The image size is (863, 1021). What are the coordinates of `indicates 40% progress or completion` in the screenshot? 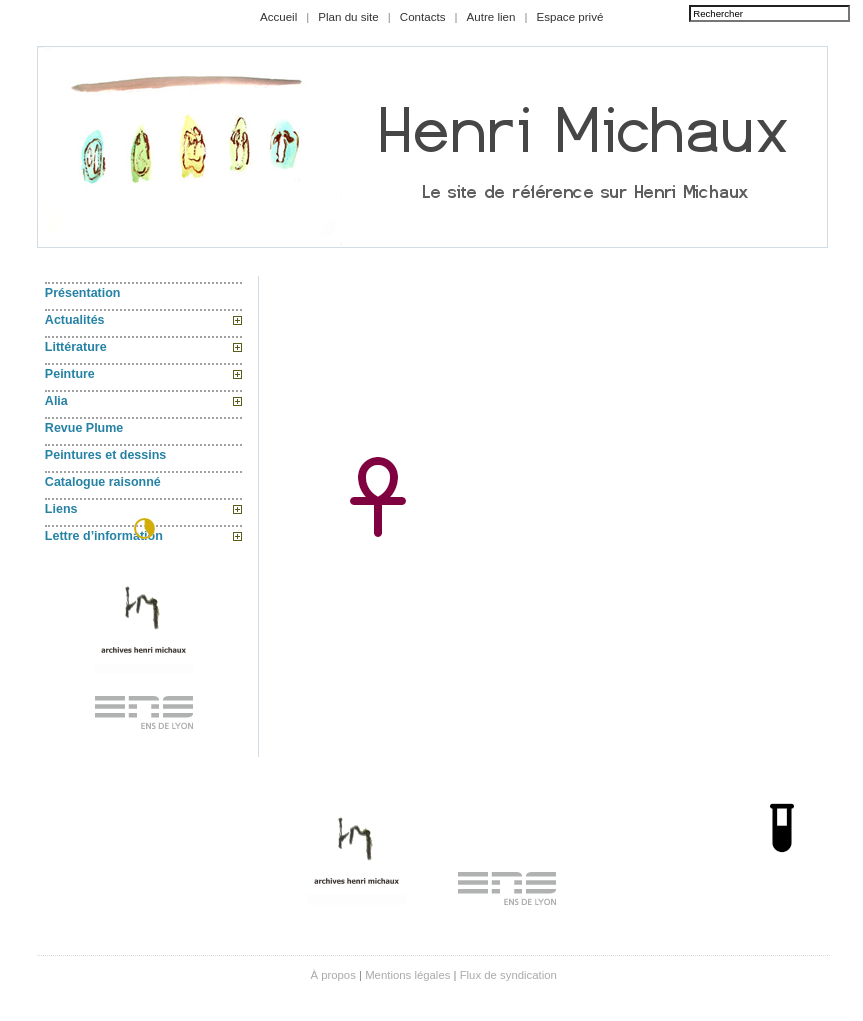 It's located at (144, 528).